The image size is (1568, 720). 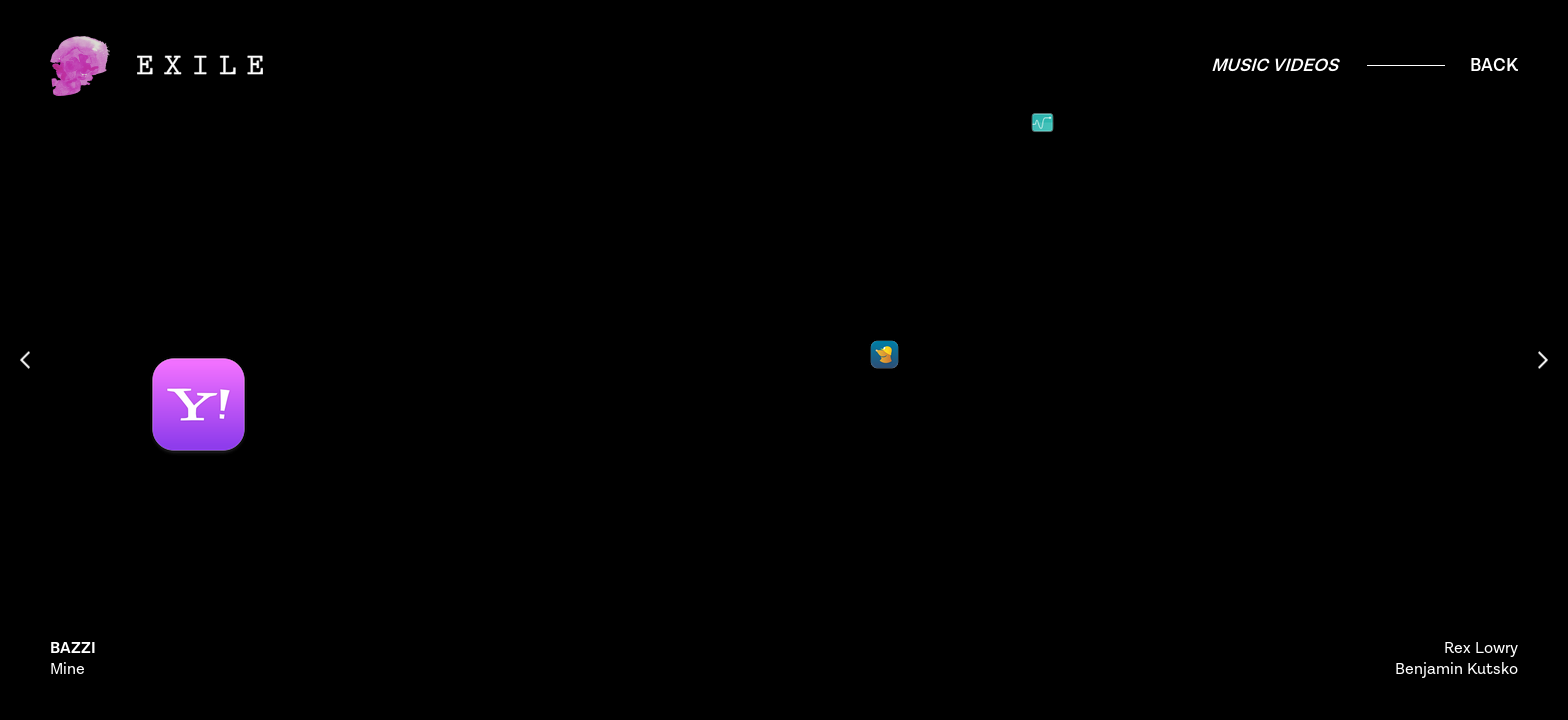 What do you see at coordinates (884, 354) in the screenshot?
I see `open Mullvad VPN app` at bounding box center [884, 354].